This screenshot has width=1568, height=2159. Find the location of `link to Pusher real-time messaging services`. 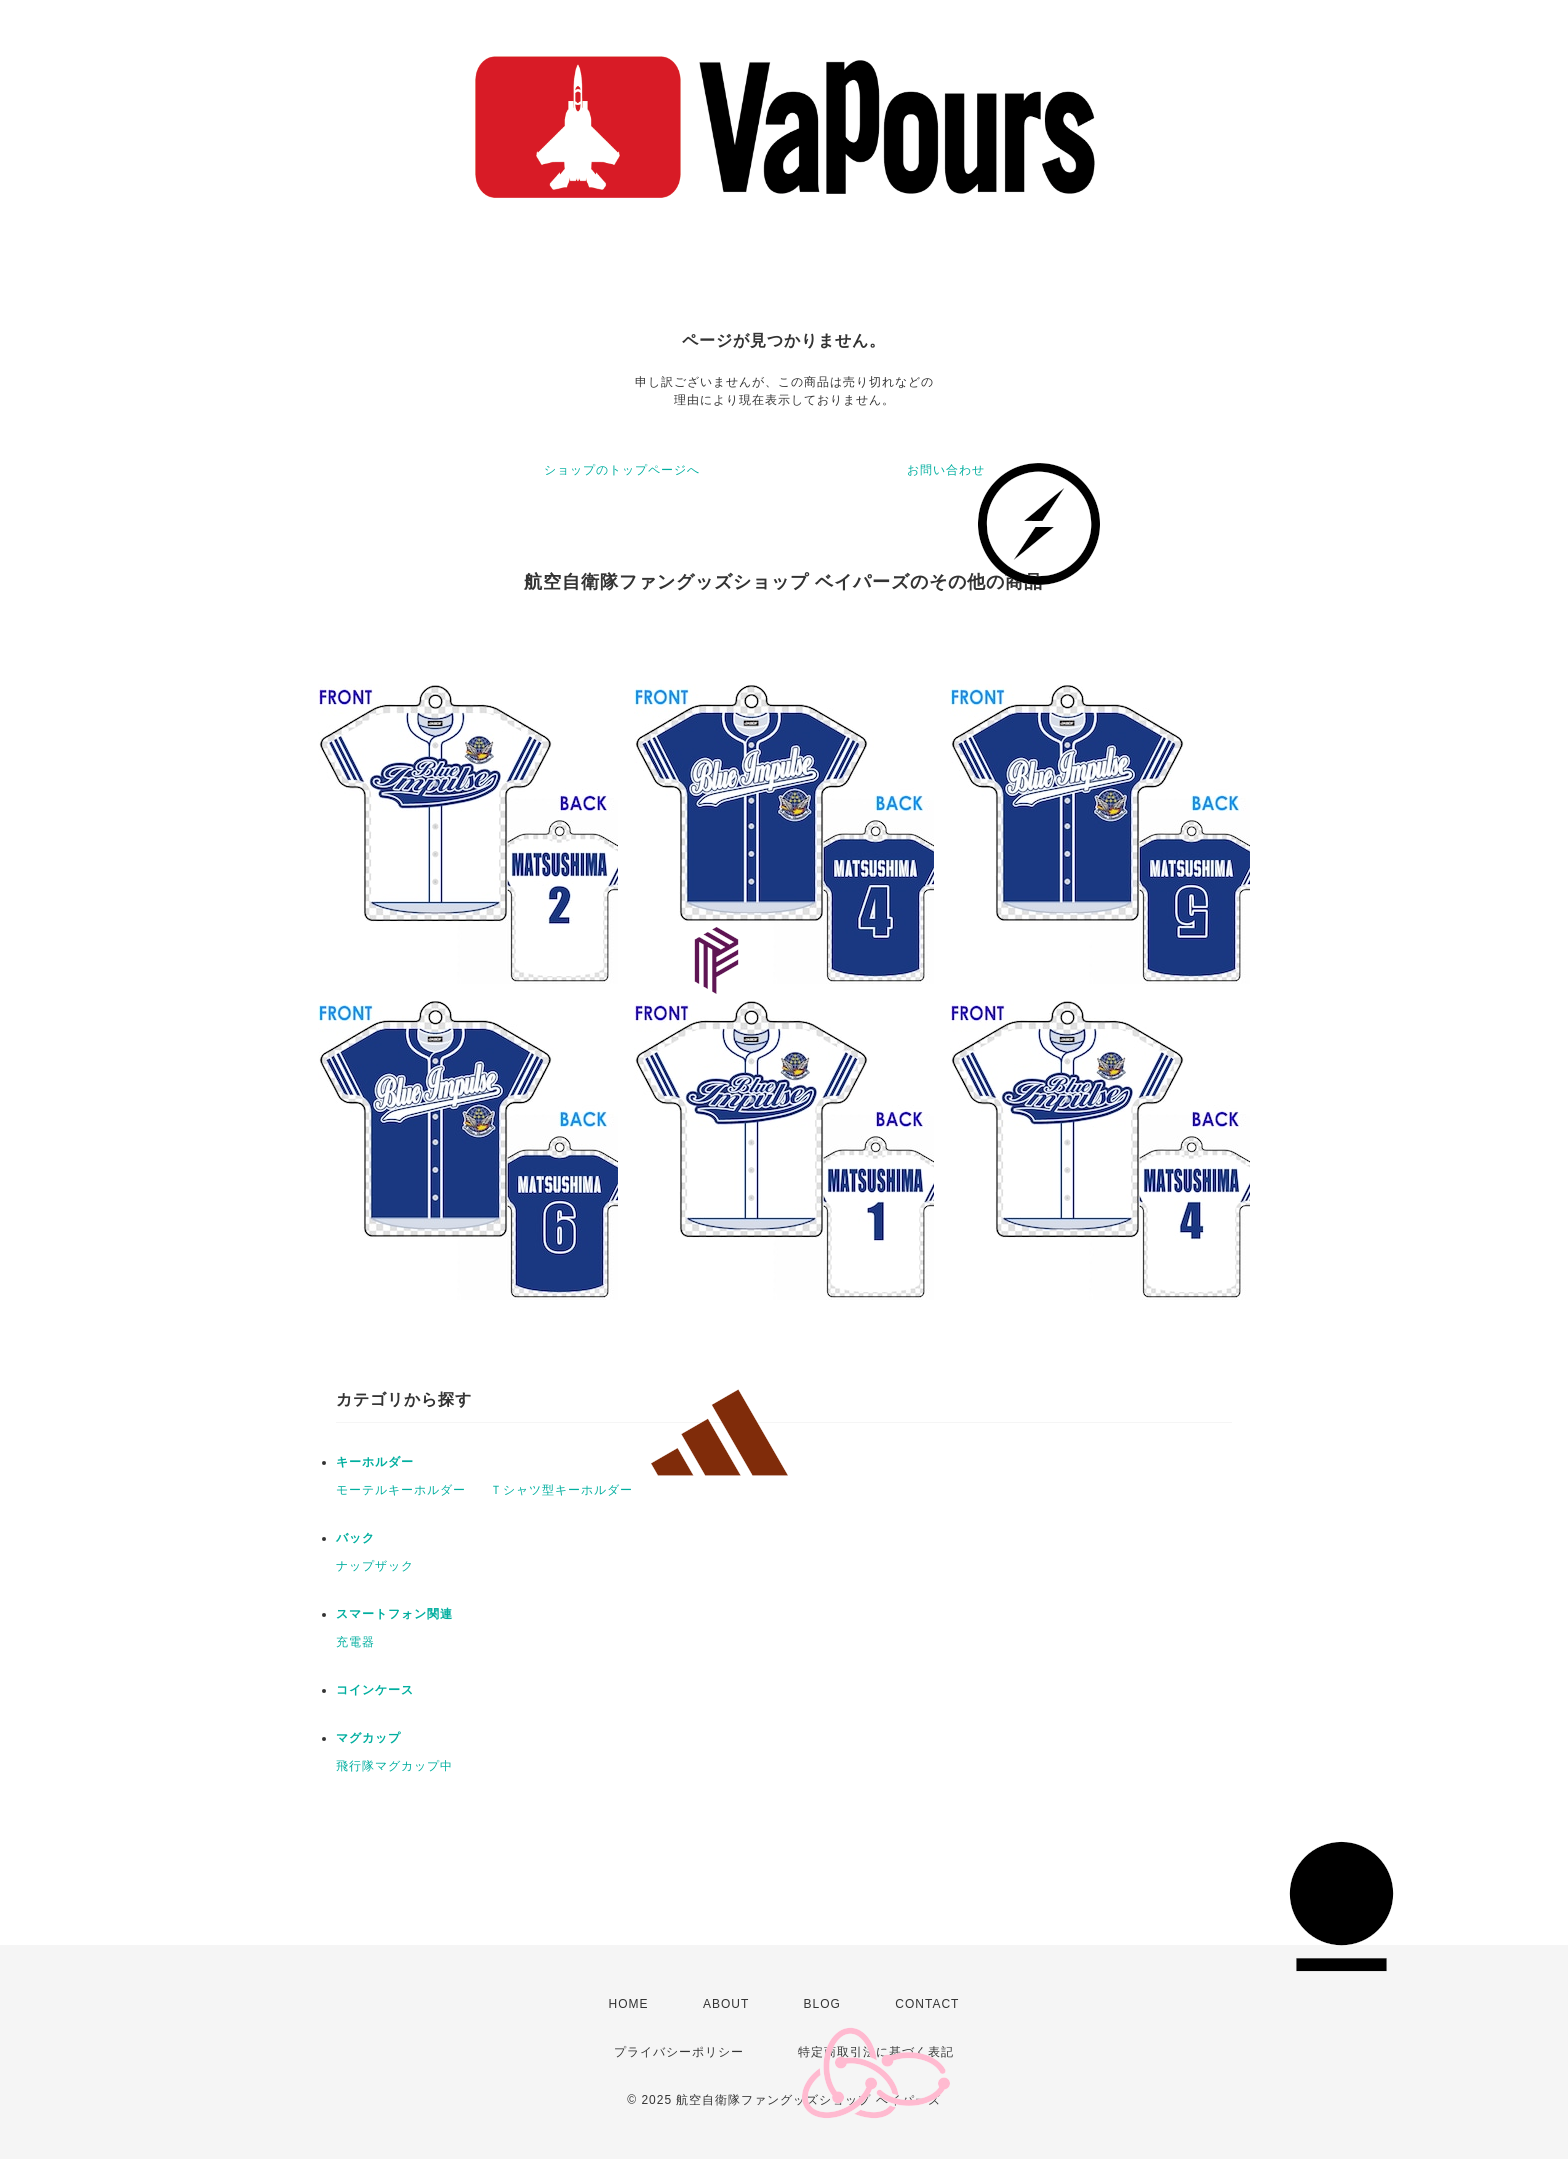

link to Pusher real-time messaging services is located at coordinates (716, 960).